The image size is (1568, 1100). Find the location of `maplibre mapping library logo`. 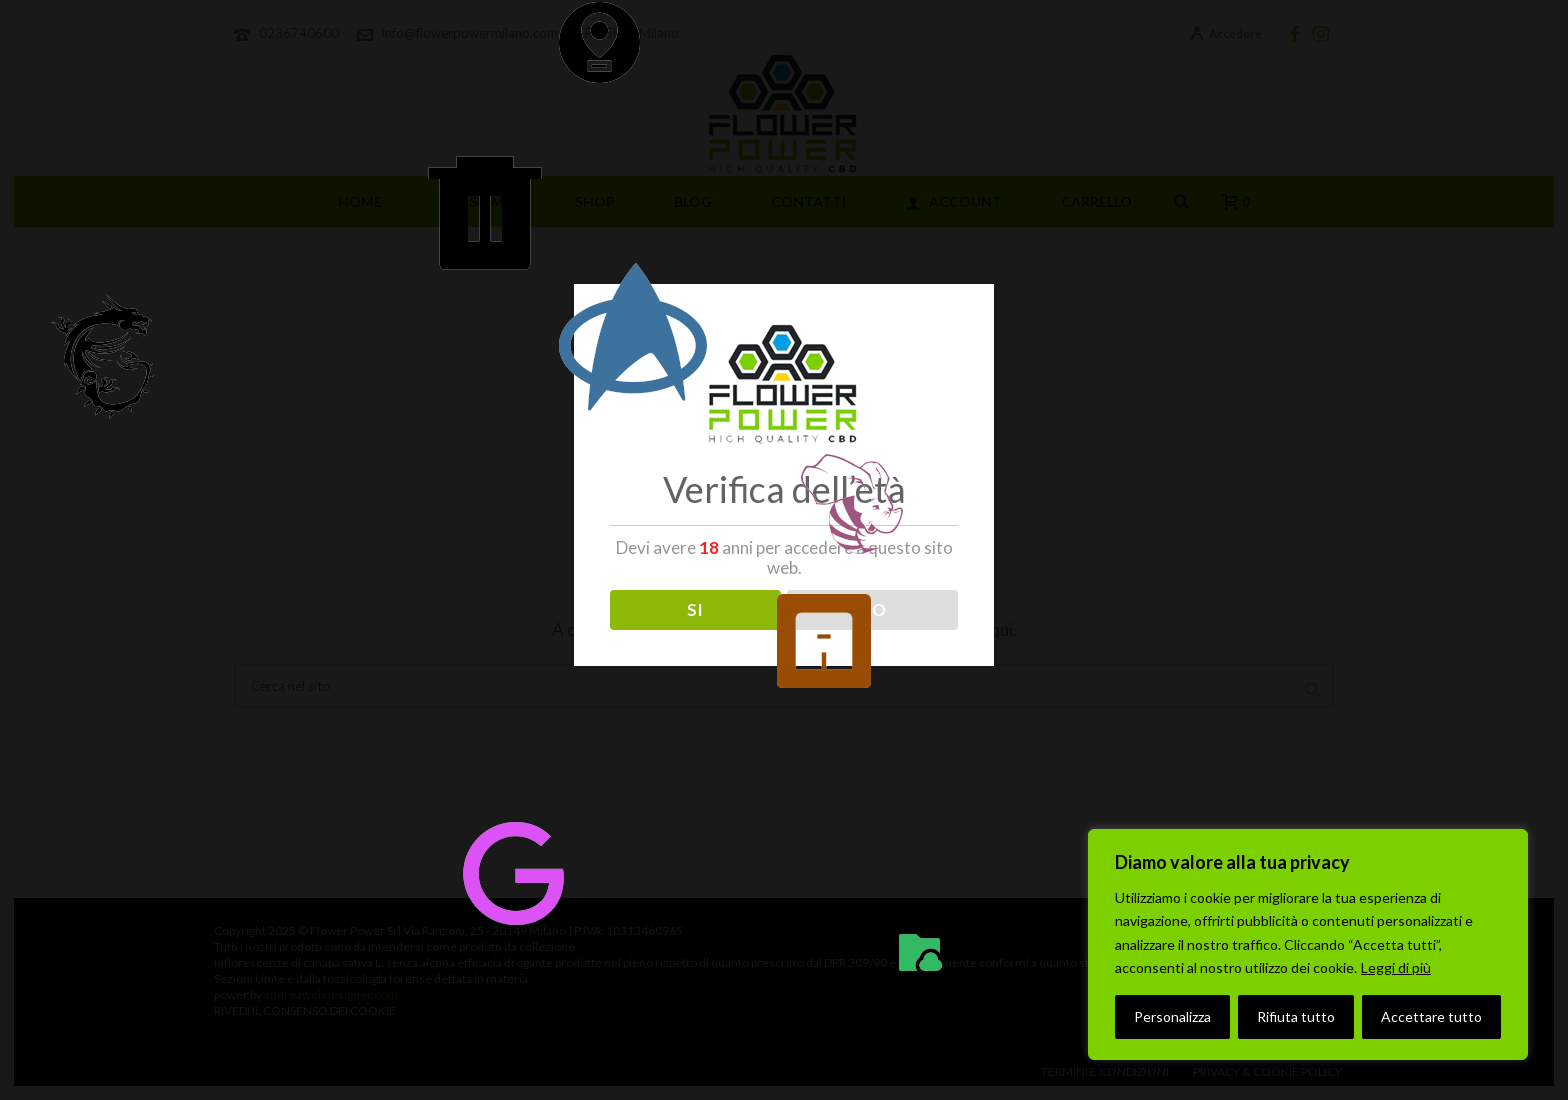

maplibre mapping library logo is located at coordinates (599, 42).